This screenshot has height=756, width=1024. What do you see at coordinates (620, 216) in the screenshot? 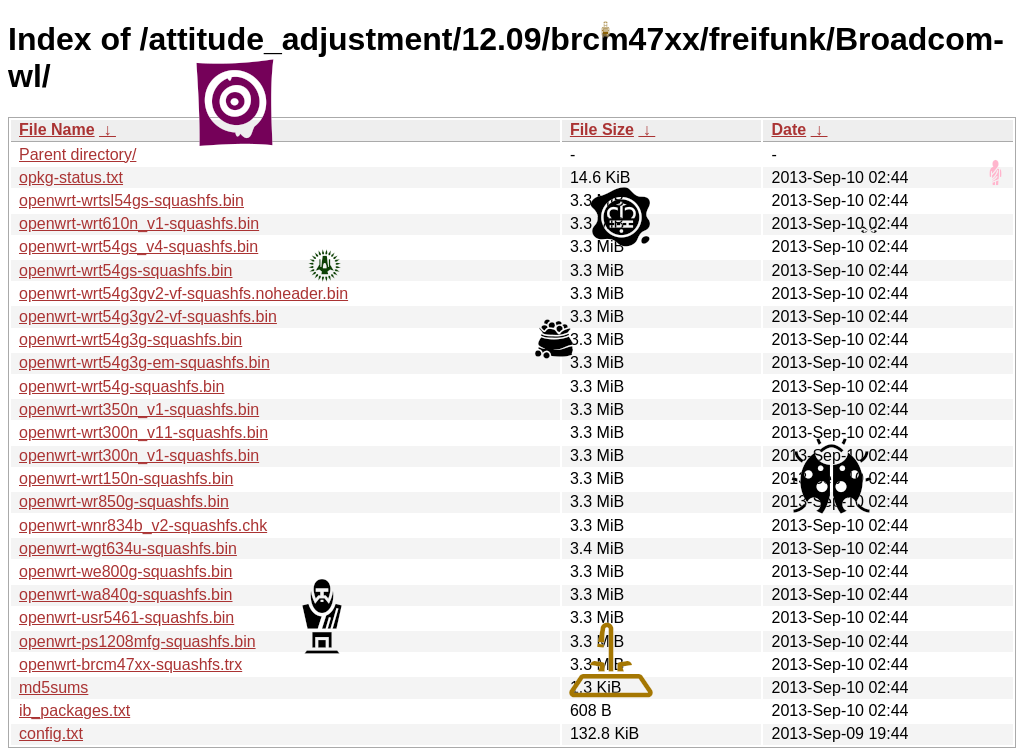
I see `indicates an official or verified document` at bounding box center [620, 216].